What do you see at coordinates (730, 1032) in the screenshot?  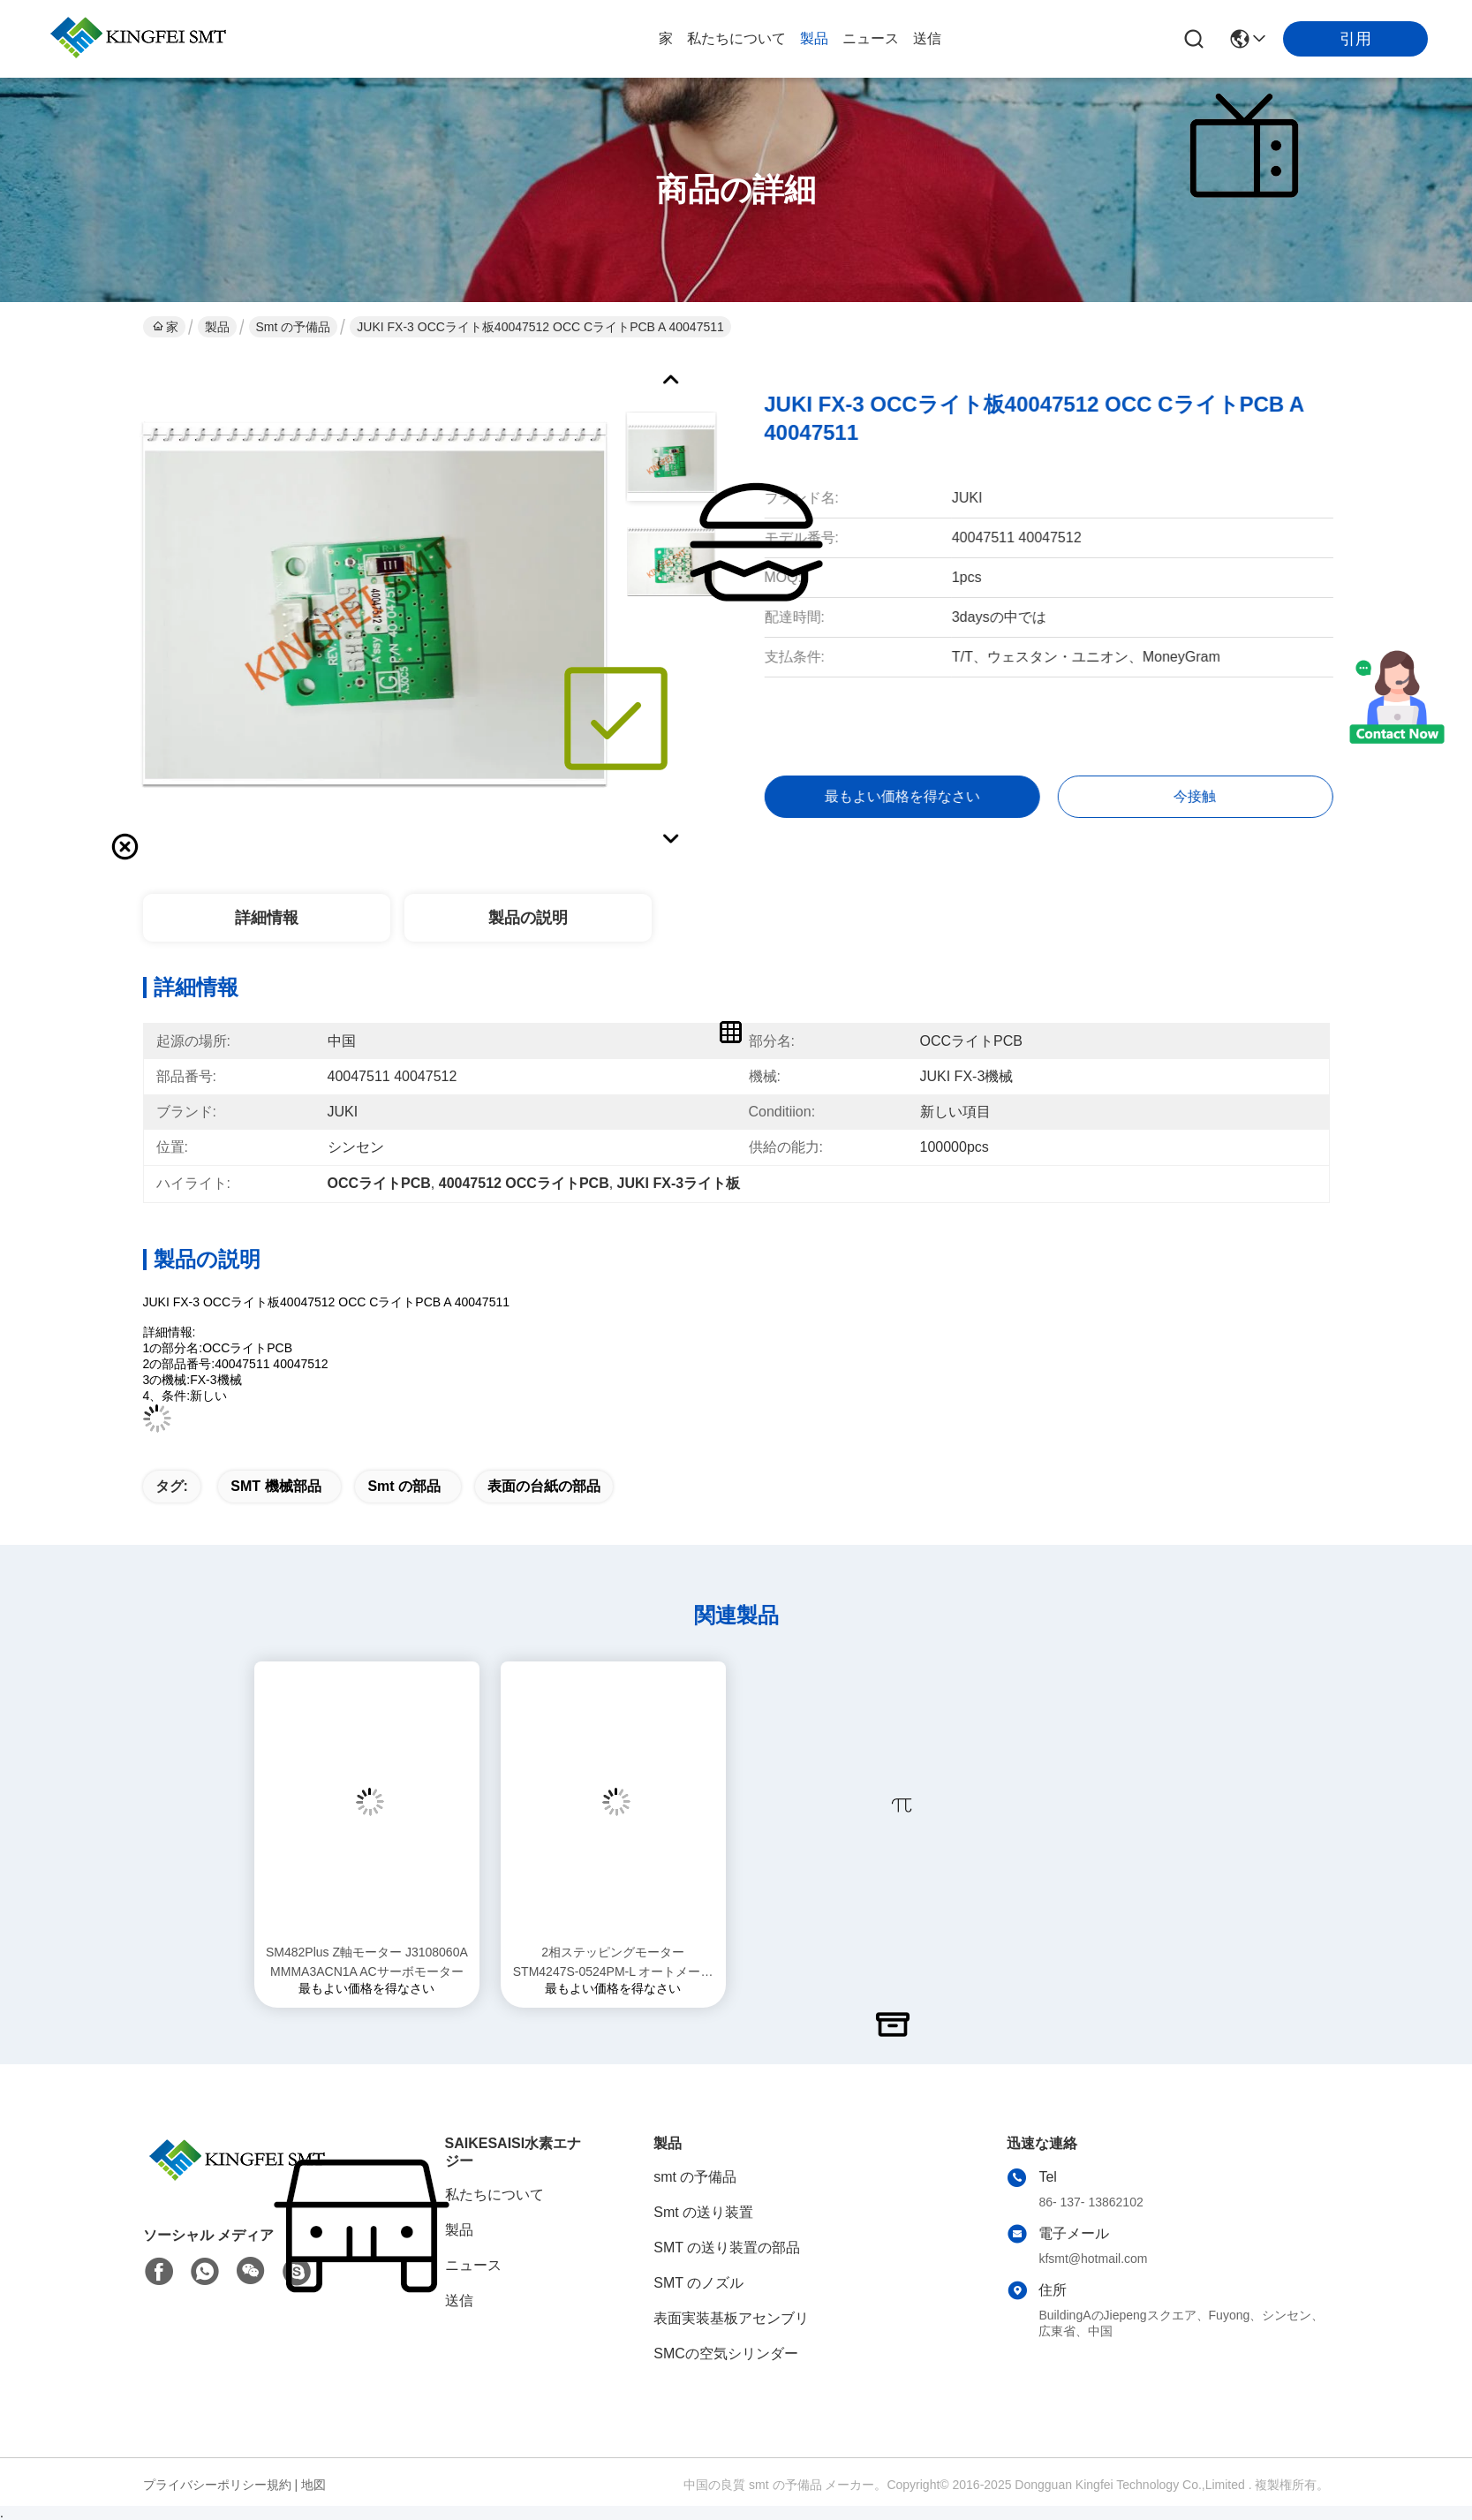 I see `toggle grid view layout` at bounding box center [730, 1032].